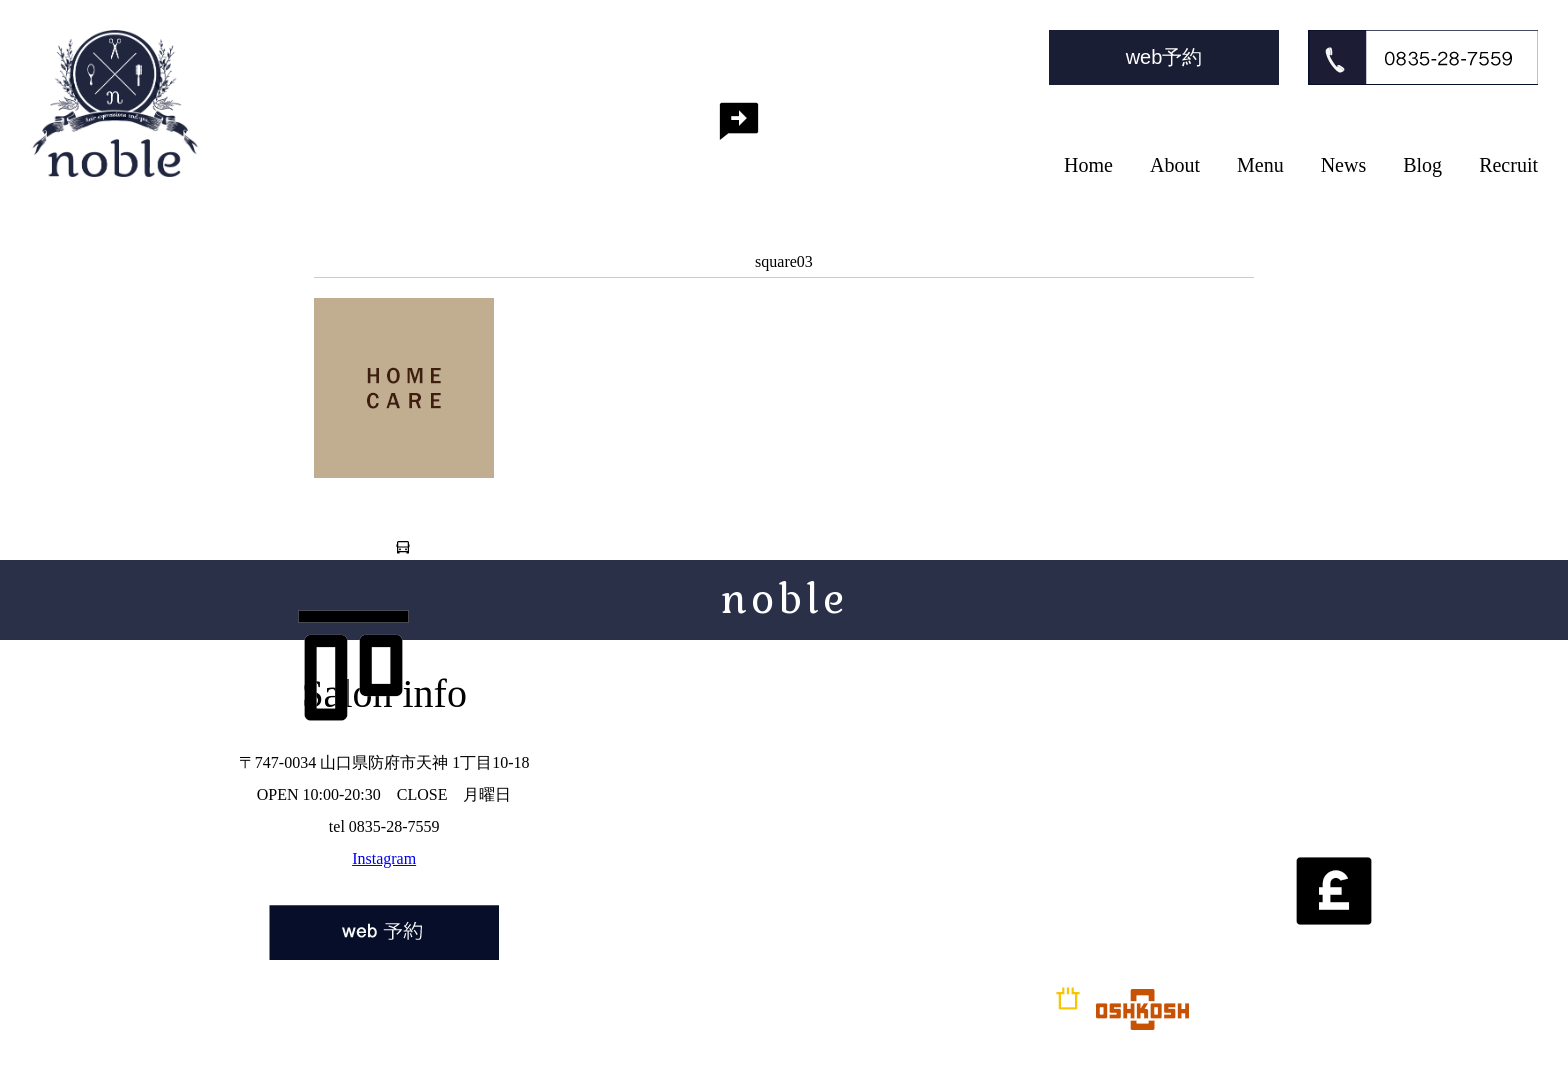 This screenshot has width=1568, height=1090. Describe the element at coordinates (353, 665) in the screenshot. I see `align items to the top edge` at that location.